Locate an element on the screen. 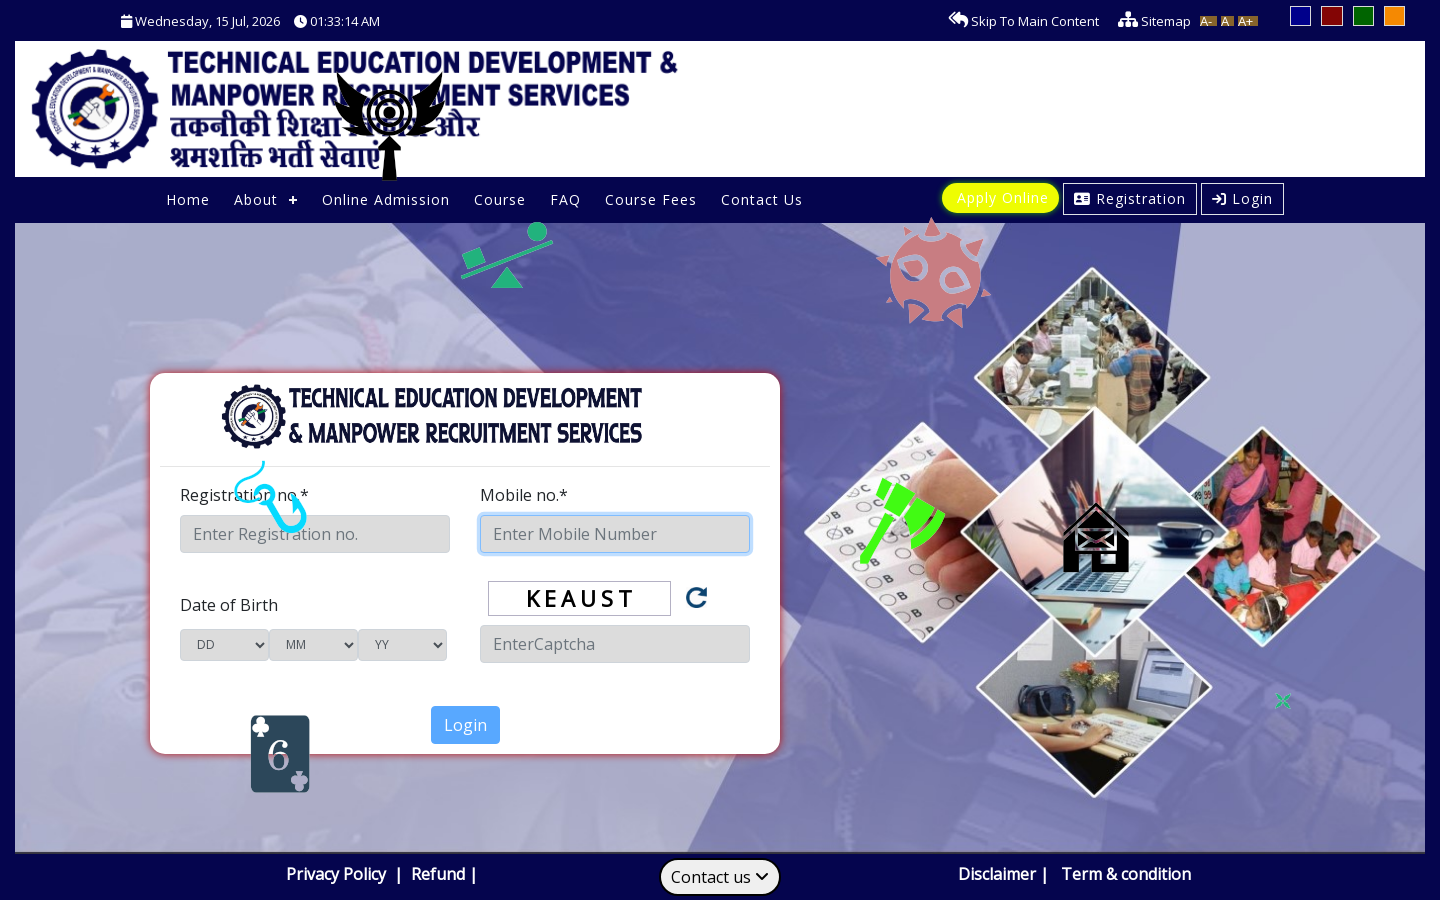 This screenshot has height=900, width=1440. indicates an unbalanced or unequal state is located at coordinates (507, 241).